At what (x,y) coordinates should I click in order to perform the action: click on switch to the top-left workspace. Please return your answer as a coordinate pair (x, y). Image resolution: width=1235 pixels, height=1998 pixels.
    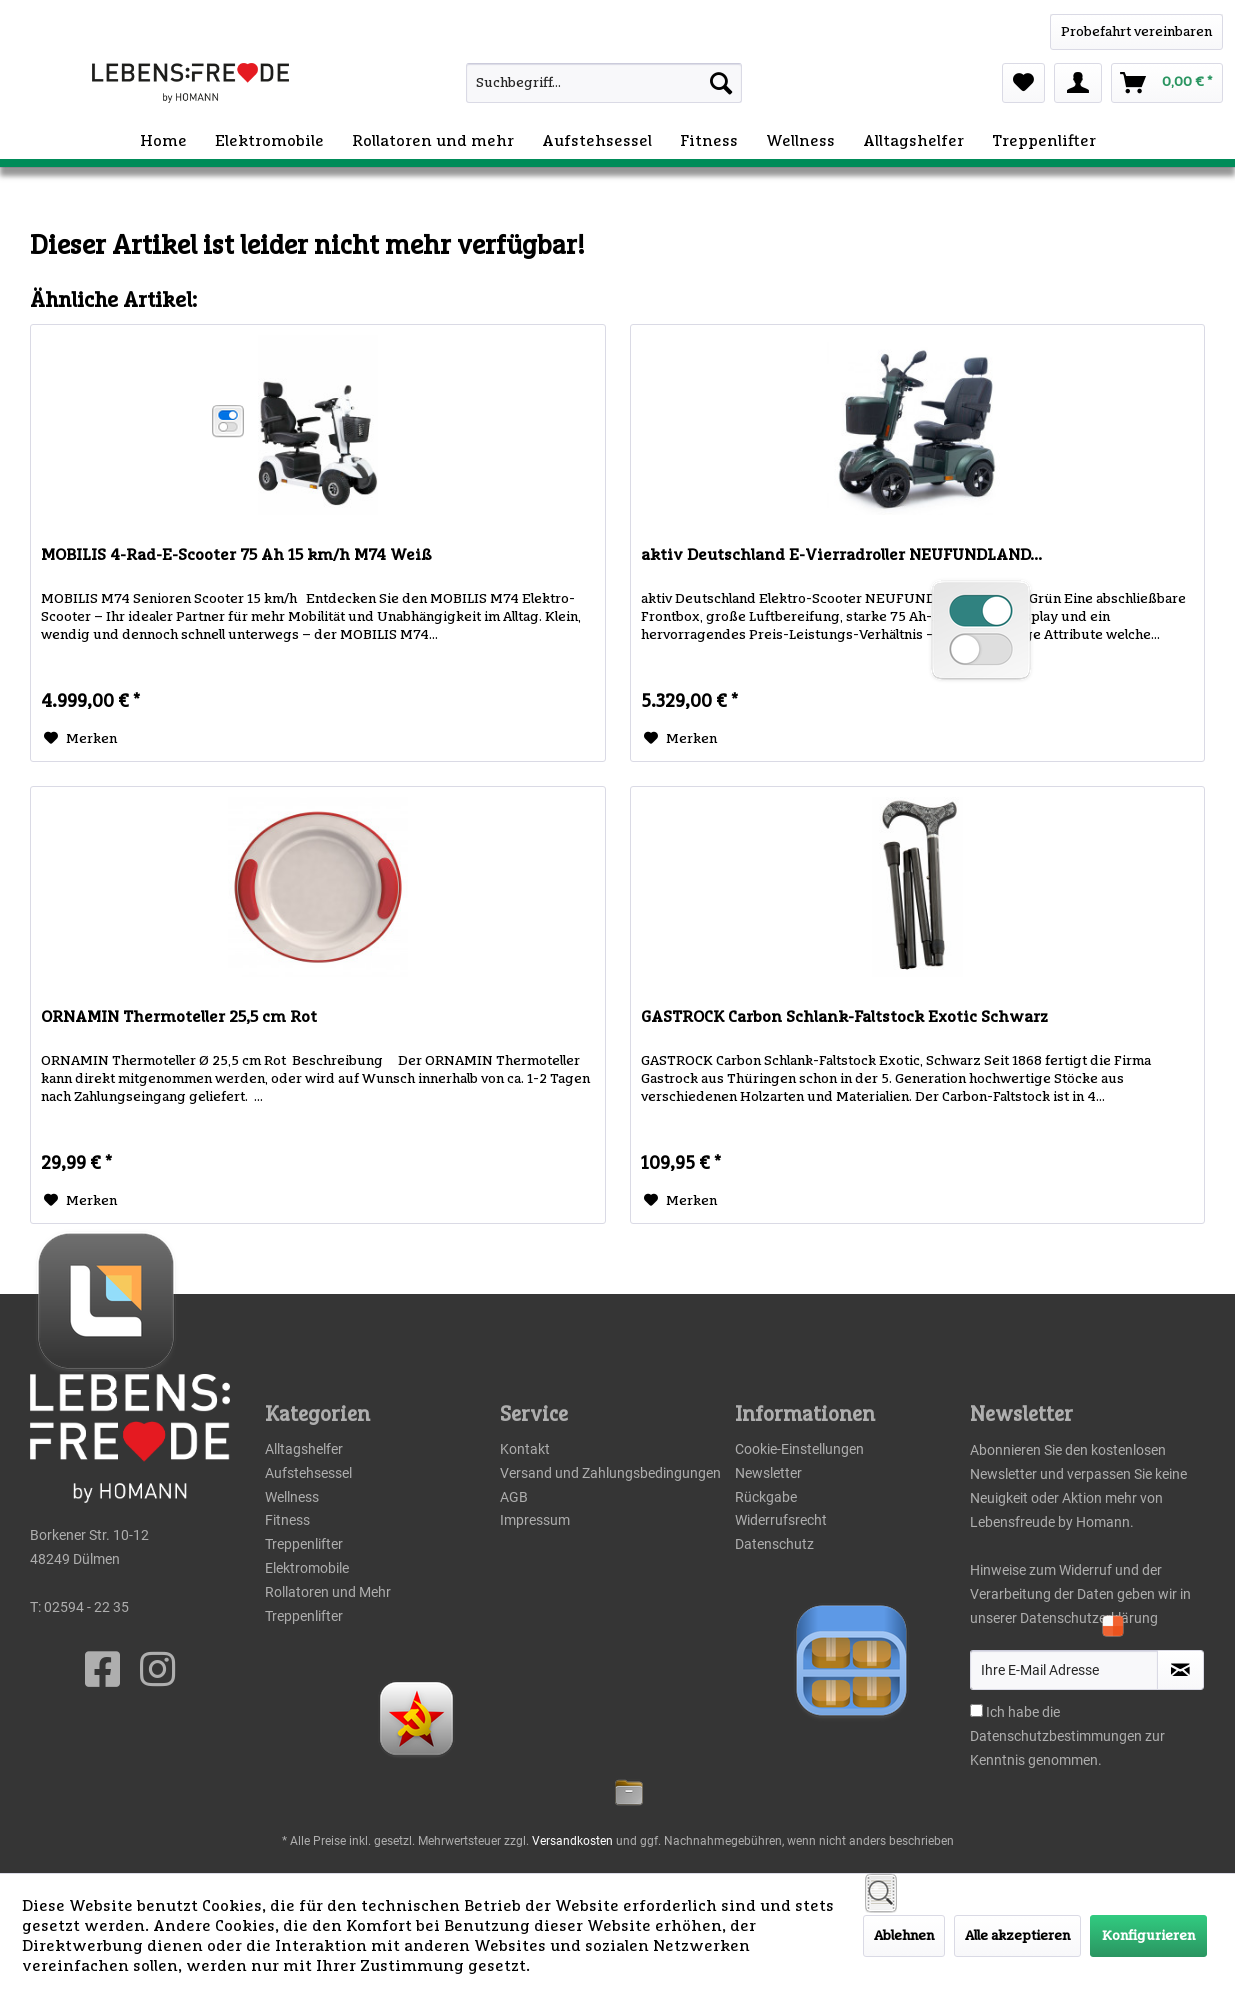
    Looking at the image, I should click on (1113, 1626).